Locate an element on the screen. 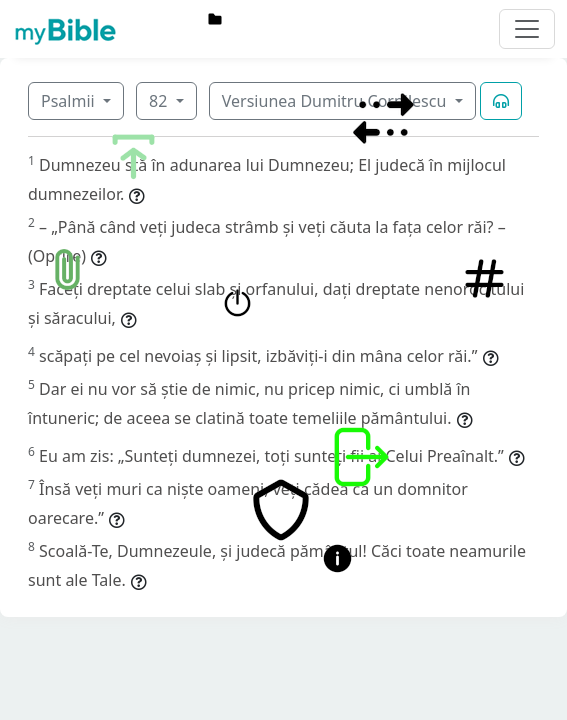 The width and height of the screenshot is (567, 720). view more information or details is located at coordinates (337, 558).